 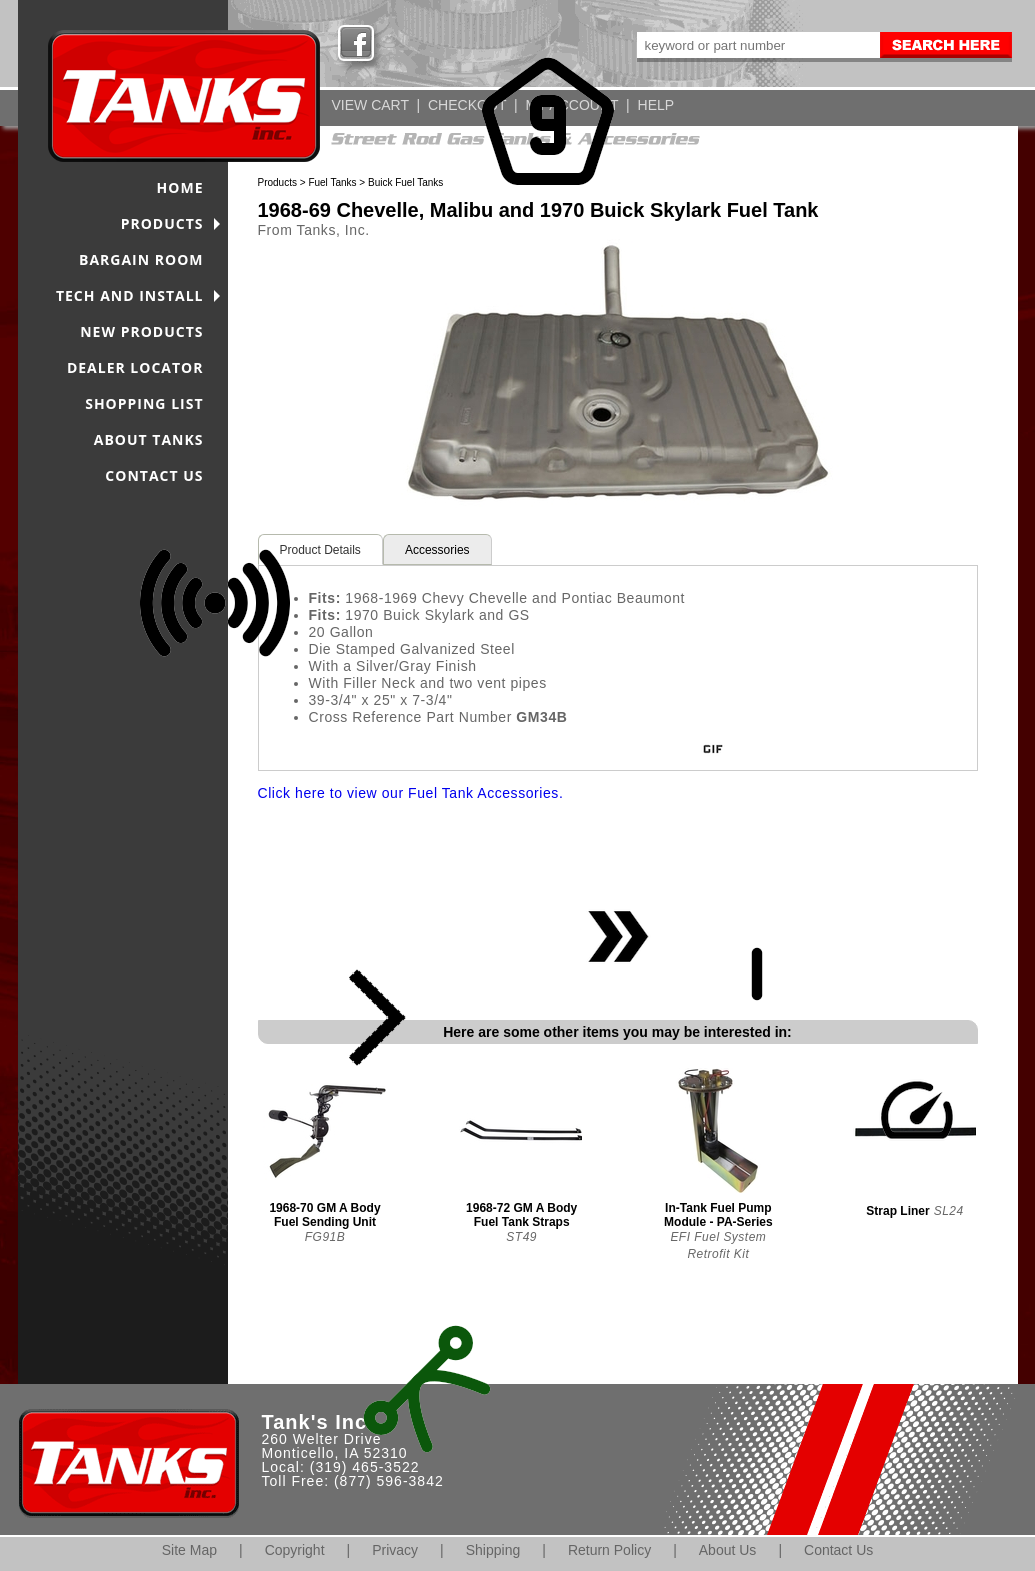 I want to click on navigate to the next item or screen, so click(x=375, y=1017).